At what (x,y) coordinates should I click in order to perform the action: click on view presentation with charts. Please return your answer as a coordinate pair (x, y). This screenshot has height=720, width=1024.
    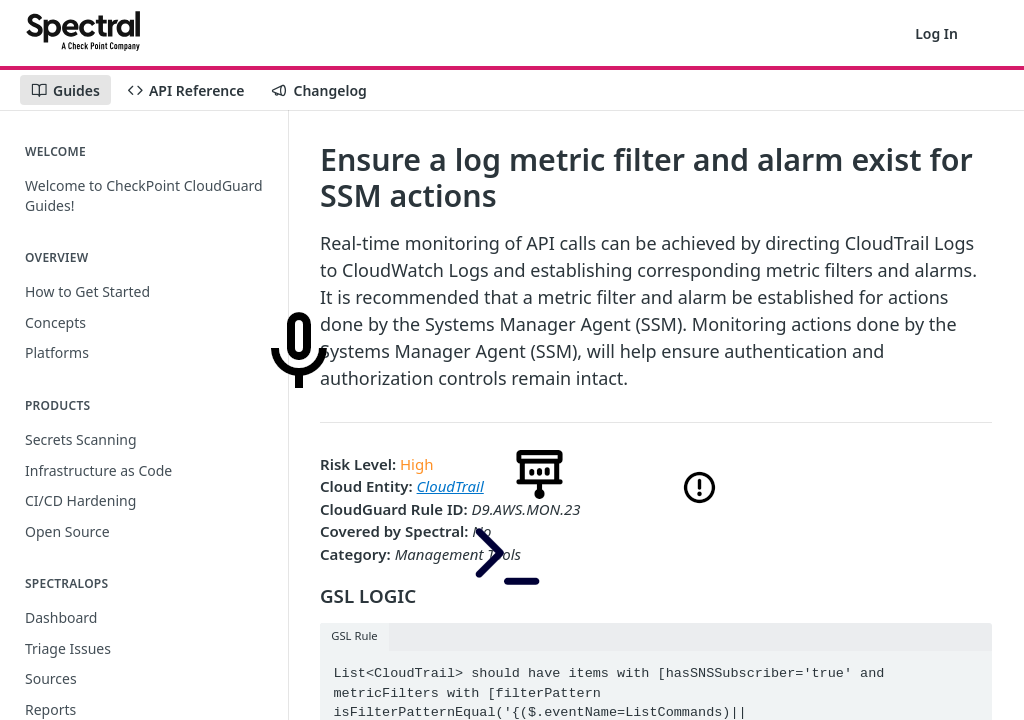
    Looking at the image, I should click on (539, 471).